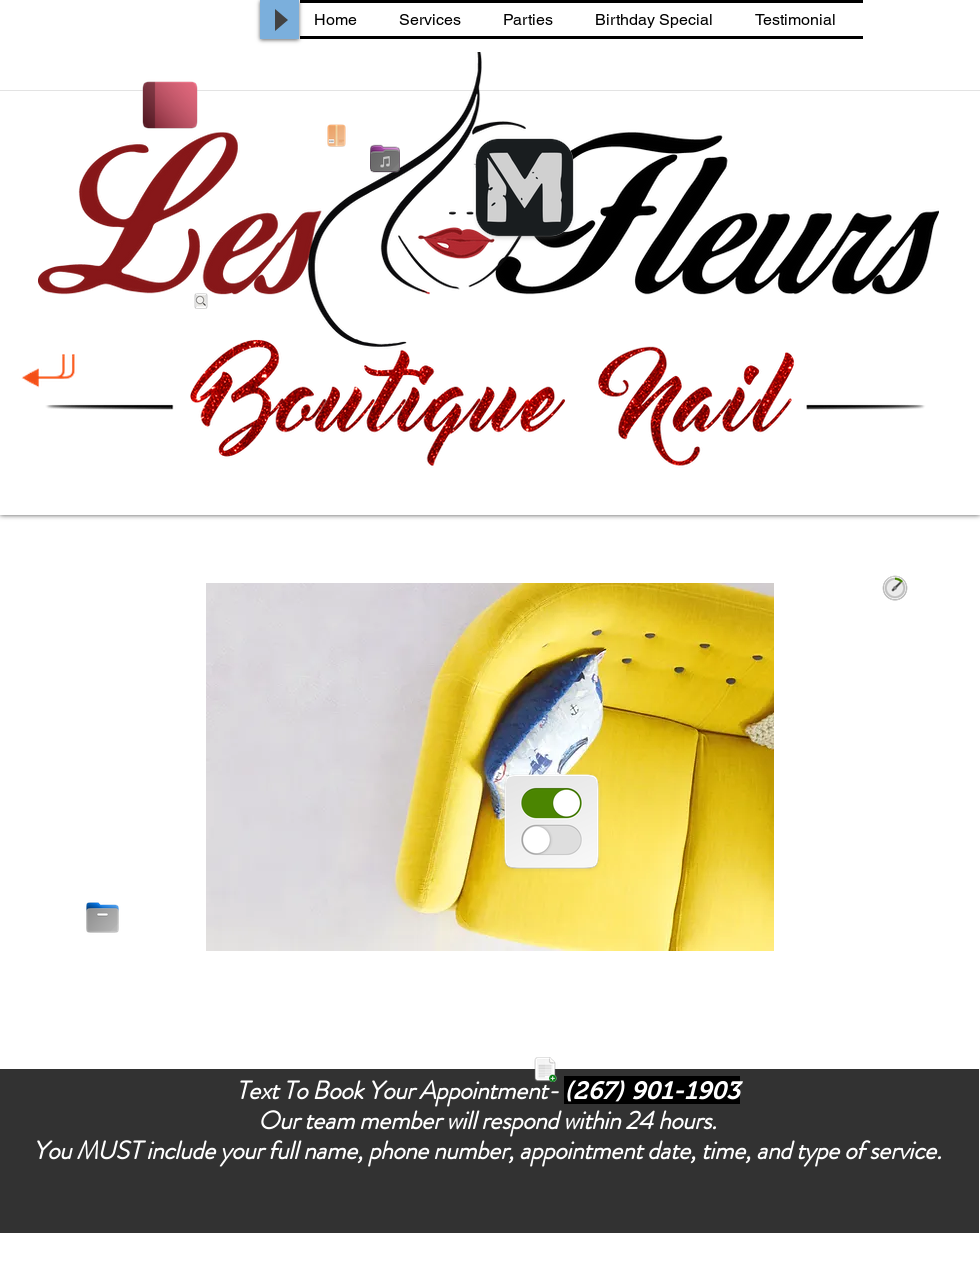 The height and width of the screenshot is (1263, 980). I want to click on open sysprof system profiler, so click(895, 588).